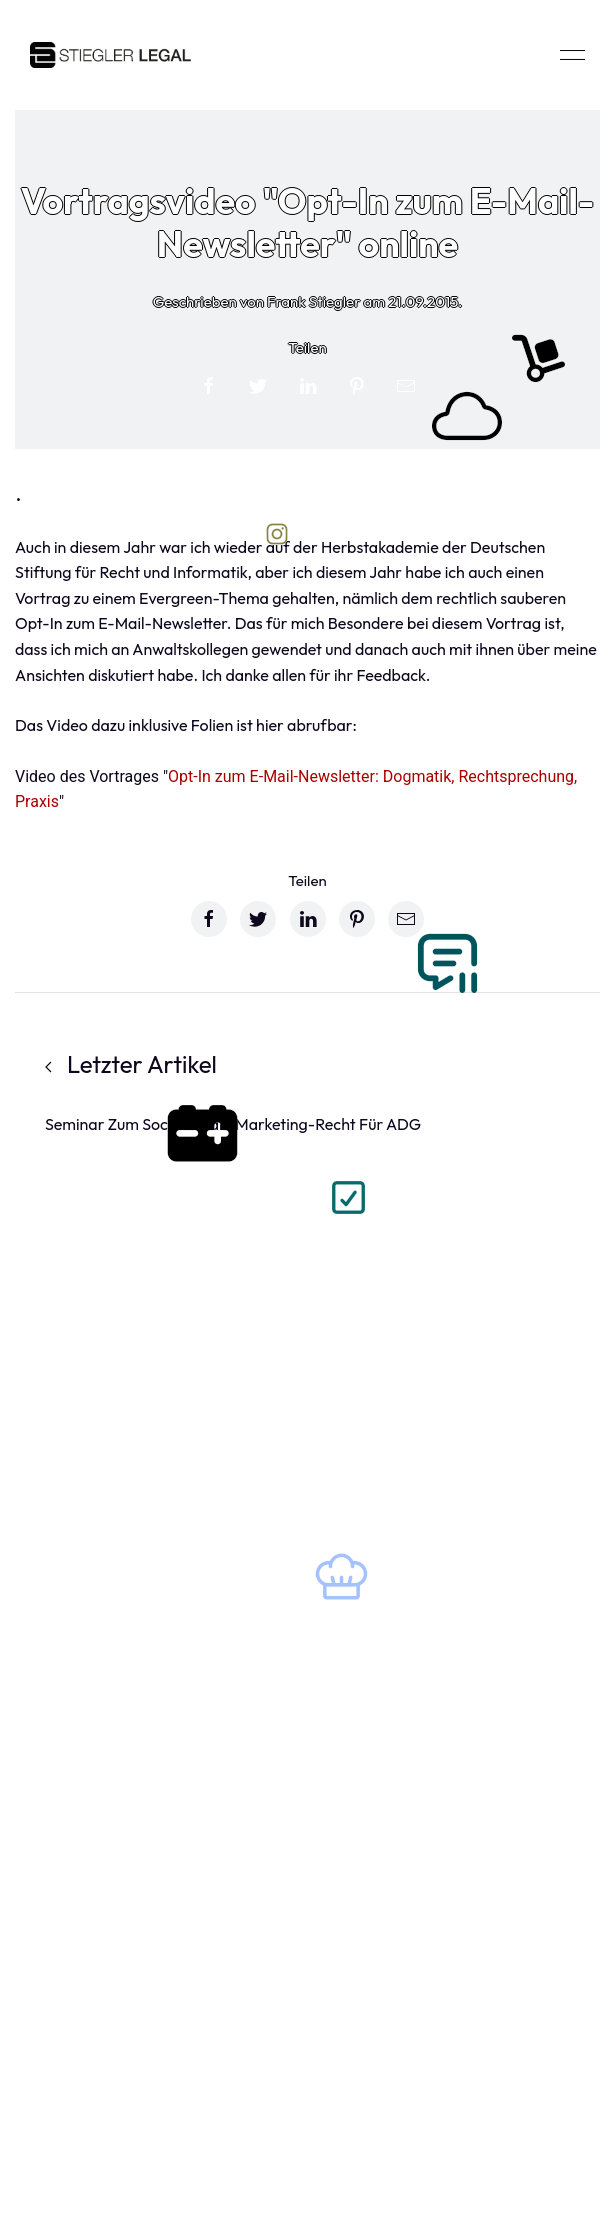 This screenshot has height=2234, width=615. Describe the element at coordinates (277, 534) in the screenshot. I see `open the Instagram app` at that location.